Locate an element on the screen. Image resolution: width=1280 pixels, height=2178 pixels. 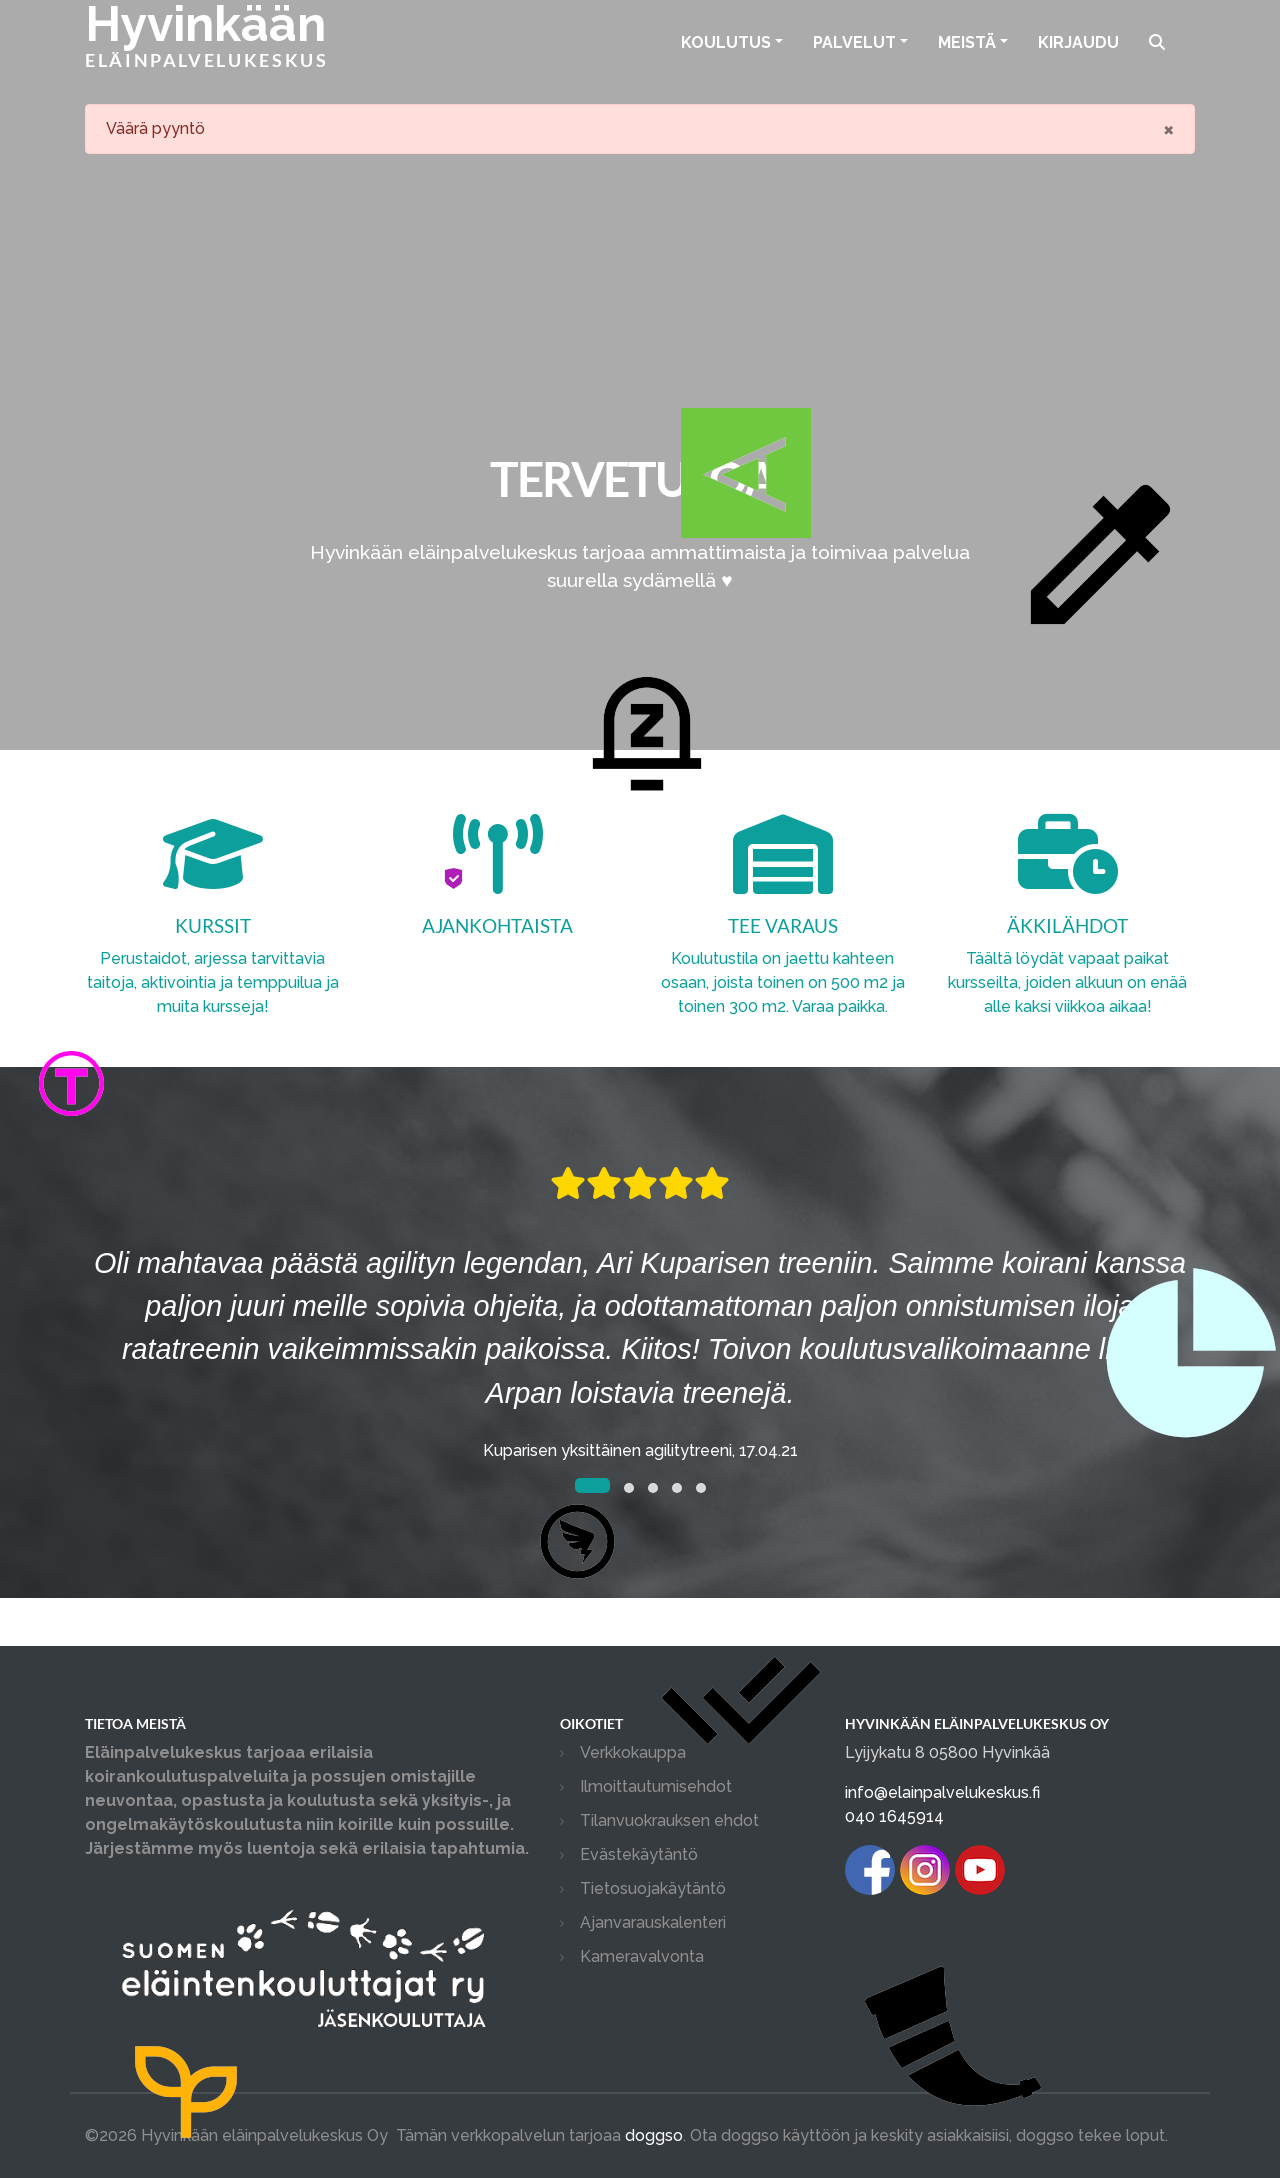
snooze notifications temporarily is located at coordinates (647, 731).